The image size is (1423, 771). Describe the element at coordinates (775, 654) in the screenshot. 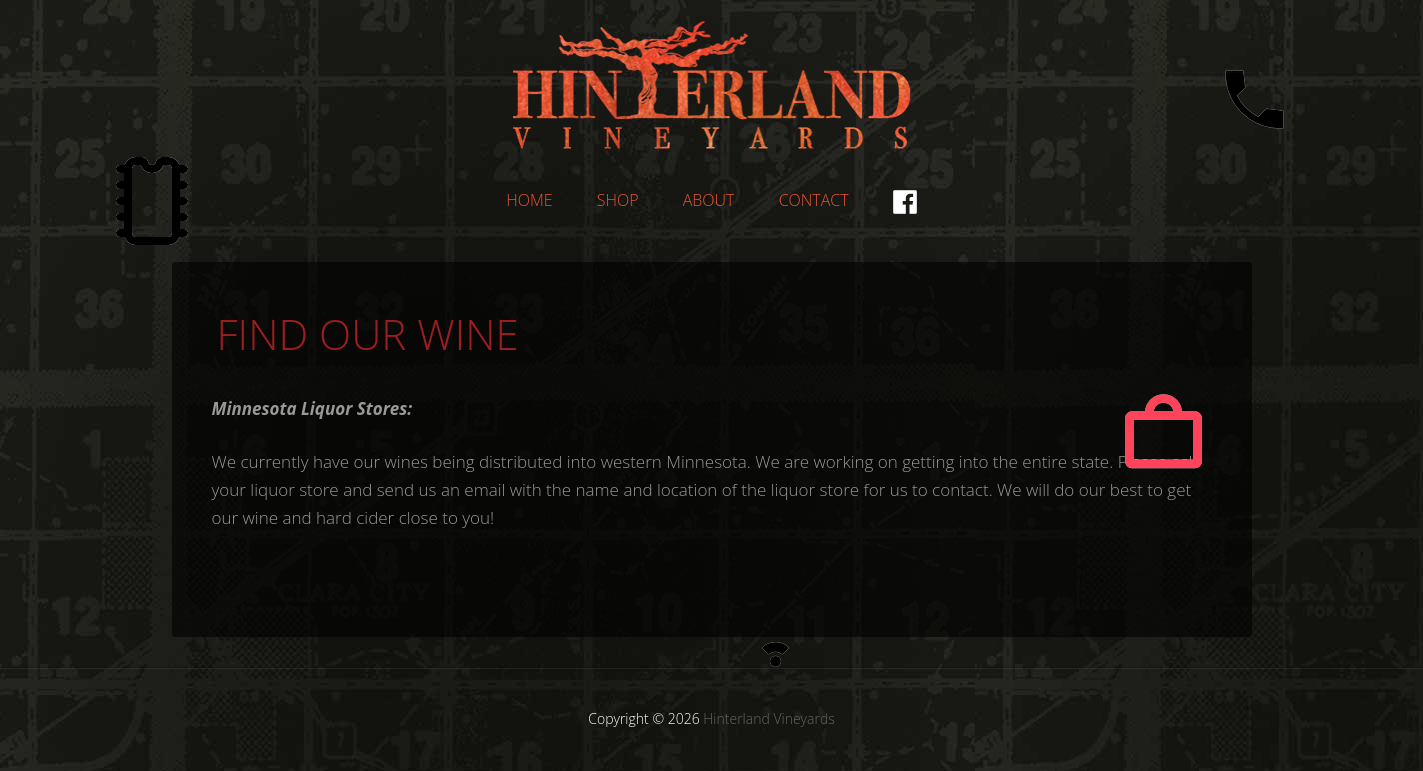

I see `calibrate your device's compass` at that location.